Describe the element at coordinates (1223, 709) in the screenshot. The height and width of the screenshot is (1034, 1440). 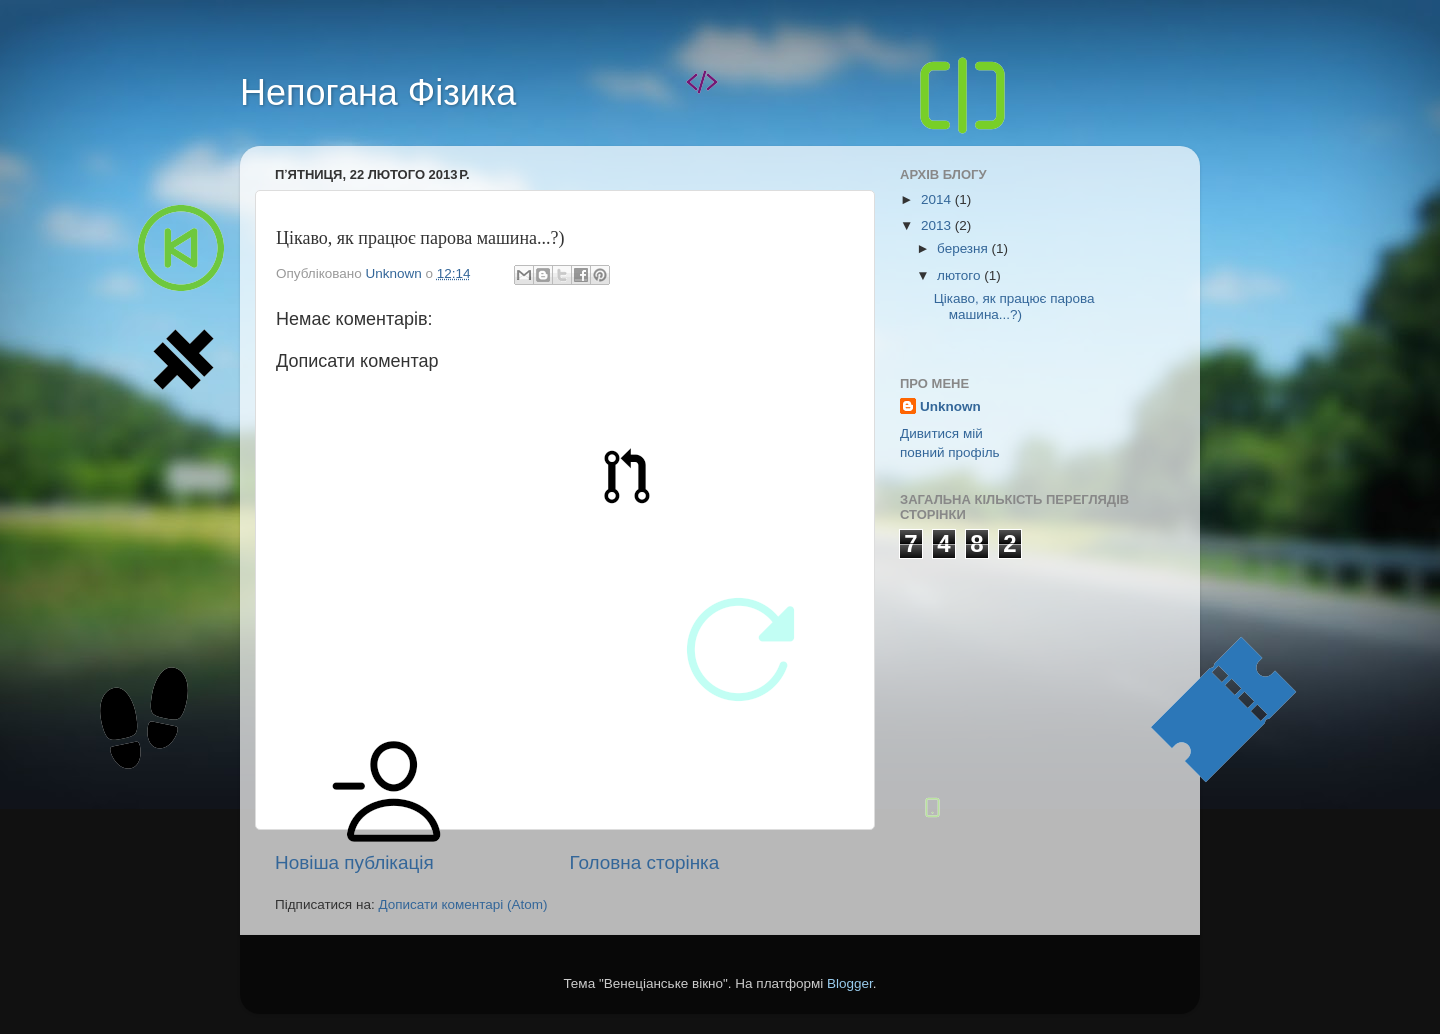
I see `view your tickets or passes` at that location.